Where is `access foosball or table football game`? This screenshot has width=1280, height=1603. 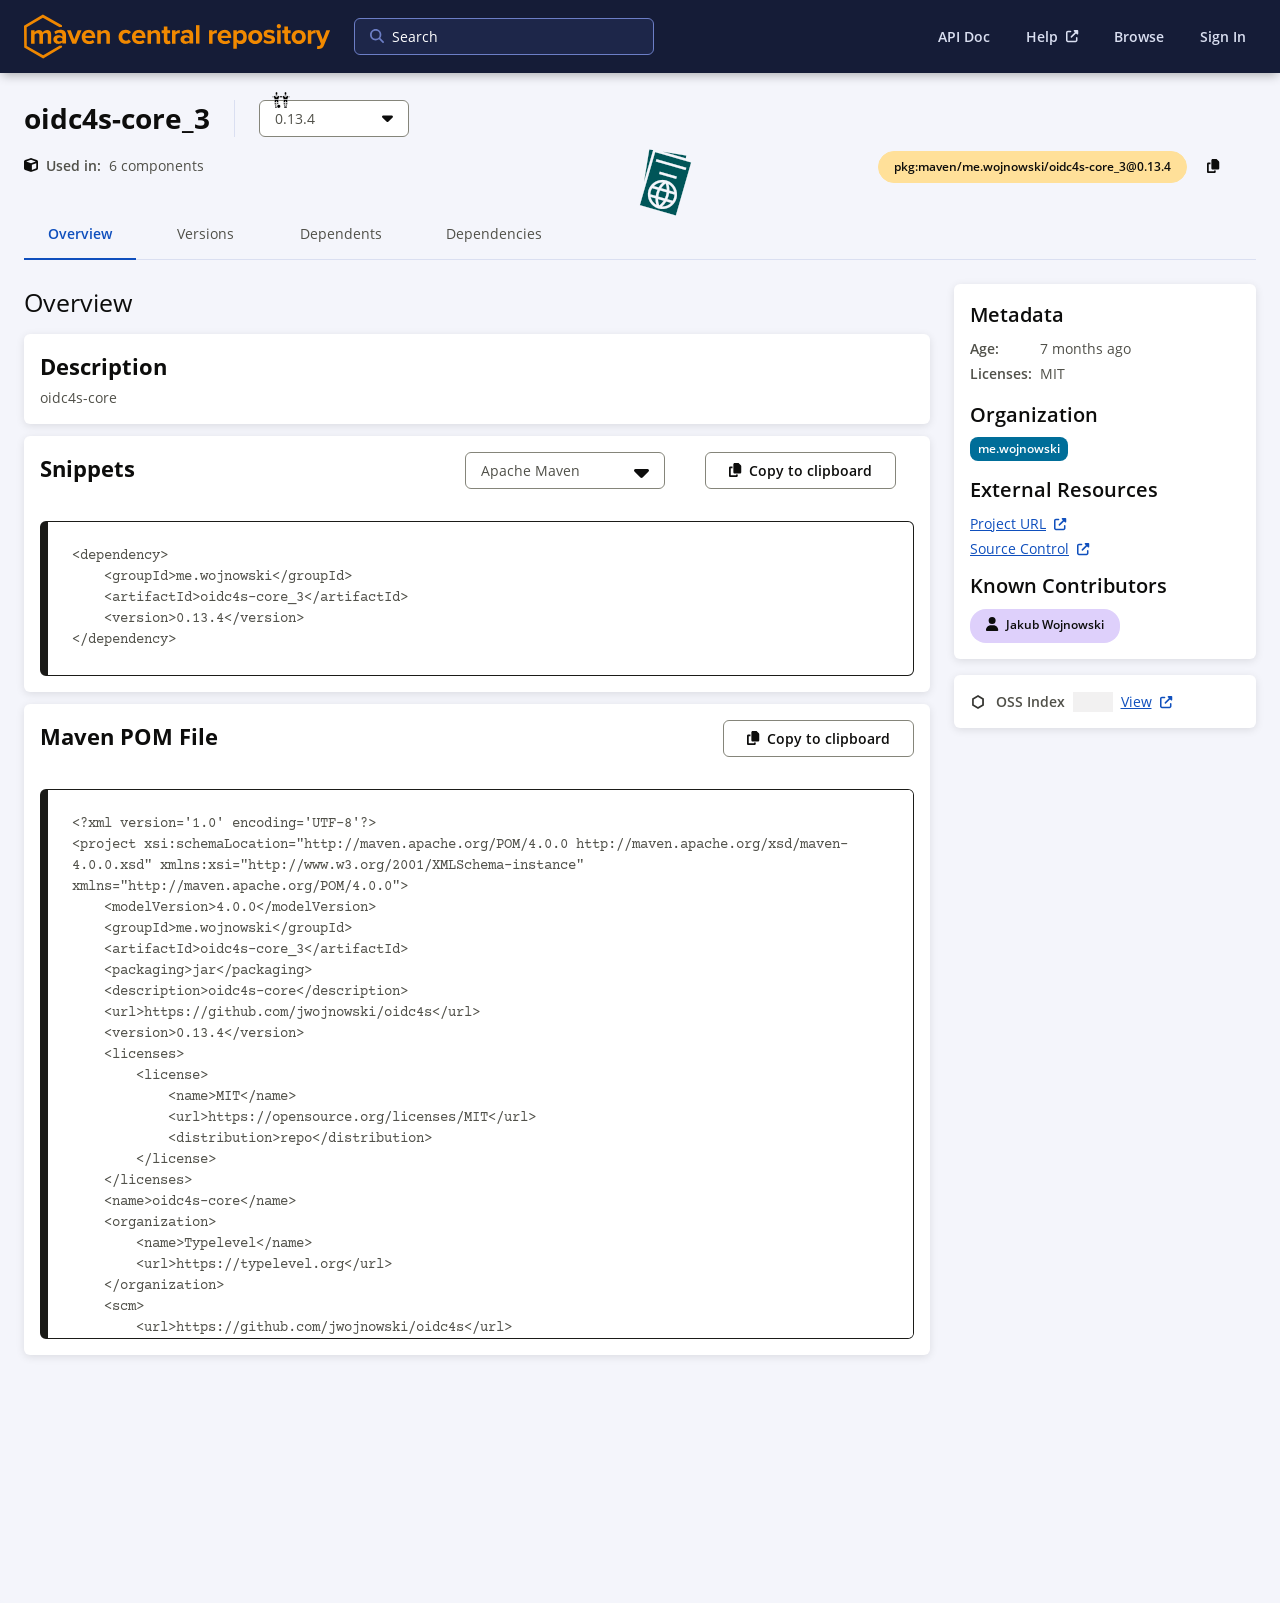 access foosball or table football game is located at coordinates (281, 100).